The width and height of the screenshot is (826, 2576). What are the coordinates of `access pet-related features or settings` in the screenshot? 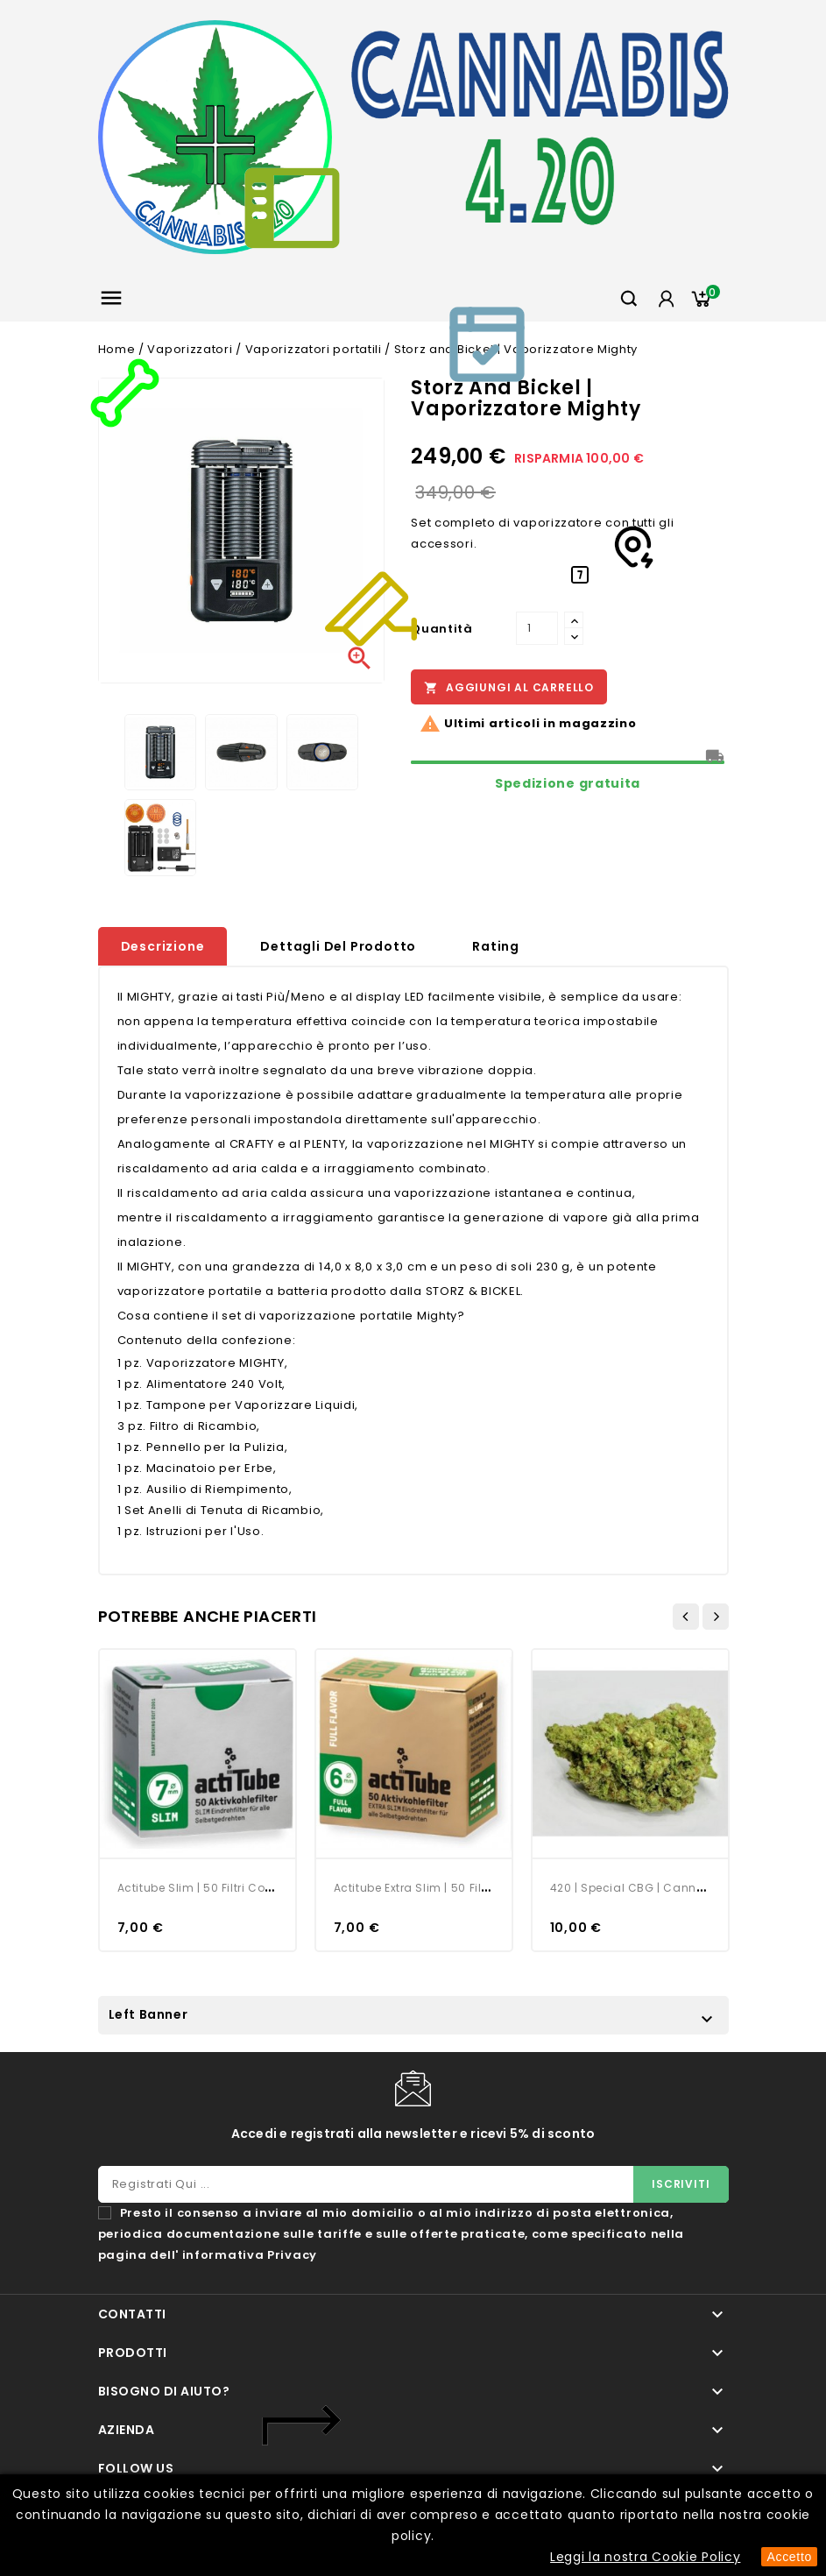 It's located at (124, 393).